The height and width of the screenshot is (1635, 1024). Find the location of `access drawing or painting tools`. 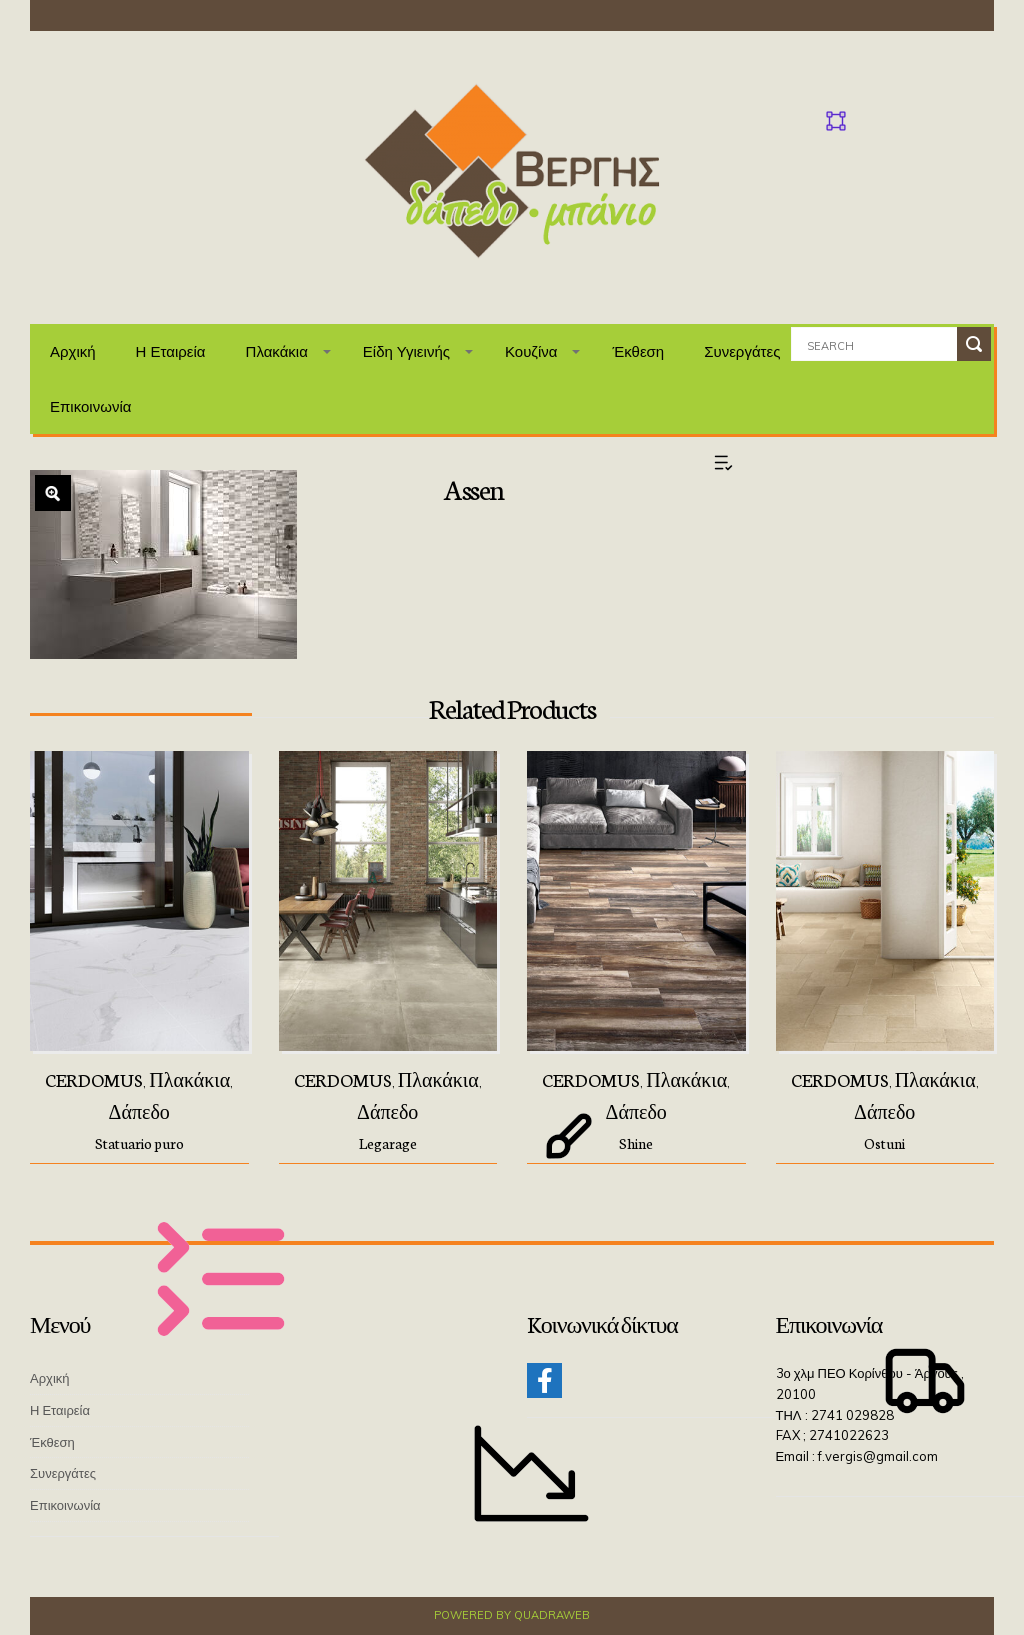

access drawing or painting tools is located at coordinates (569, 1136).